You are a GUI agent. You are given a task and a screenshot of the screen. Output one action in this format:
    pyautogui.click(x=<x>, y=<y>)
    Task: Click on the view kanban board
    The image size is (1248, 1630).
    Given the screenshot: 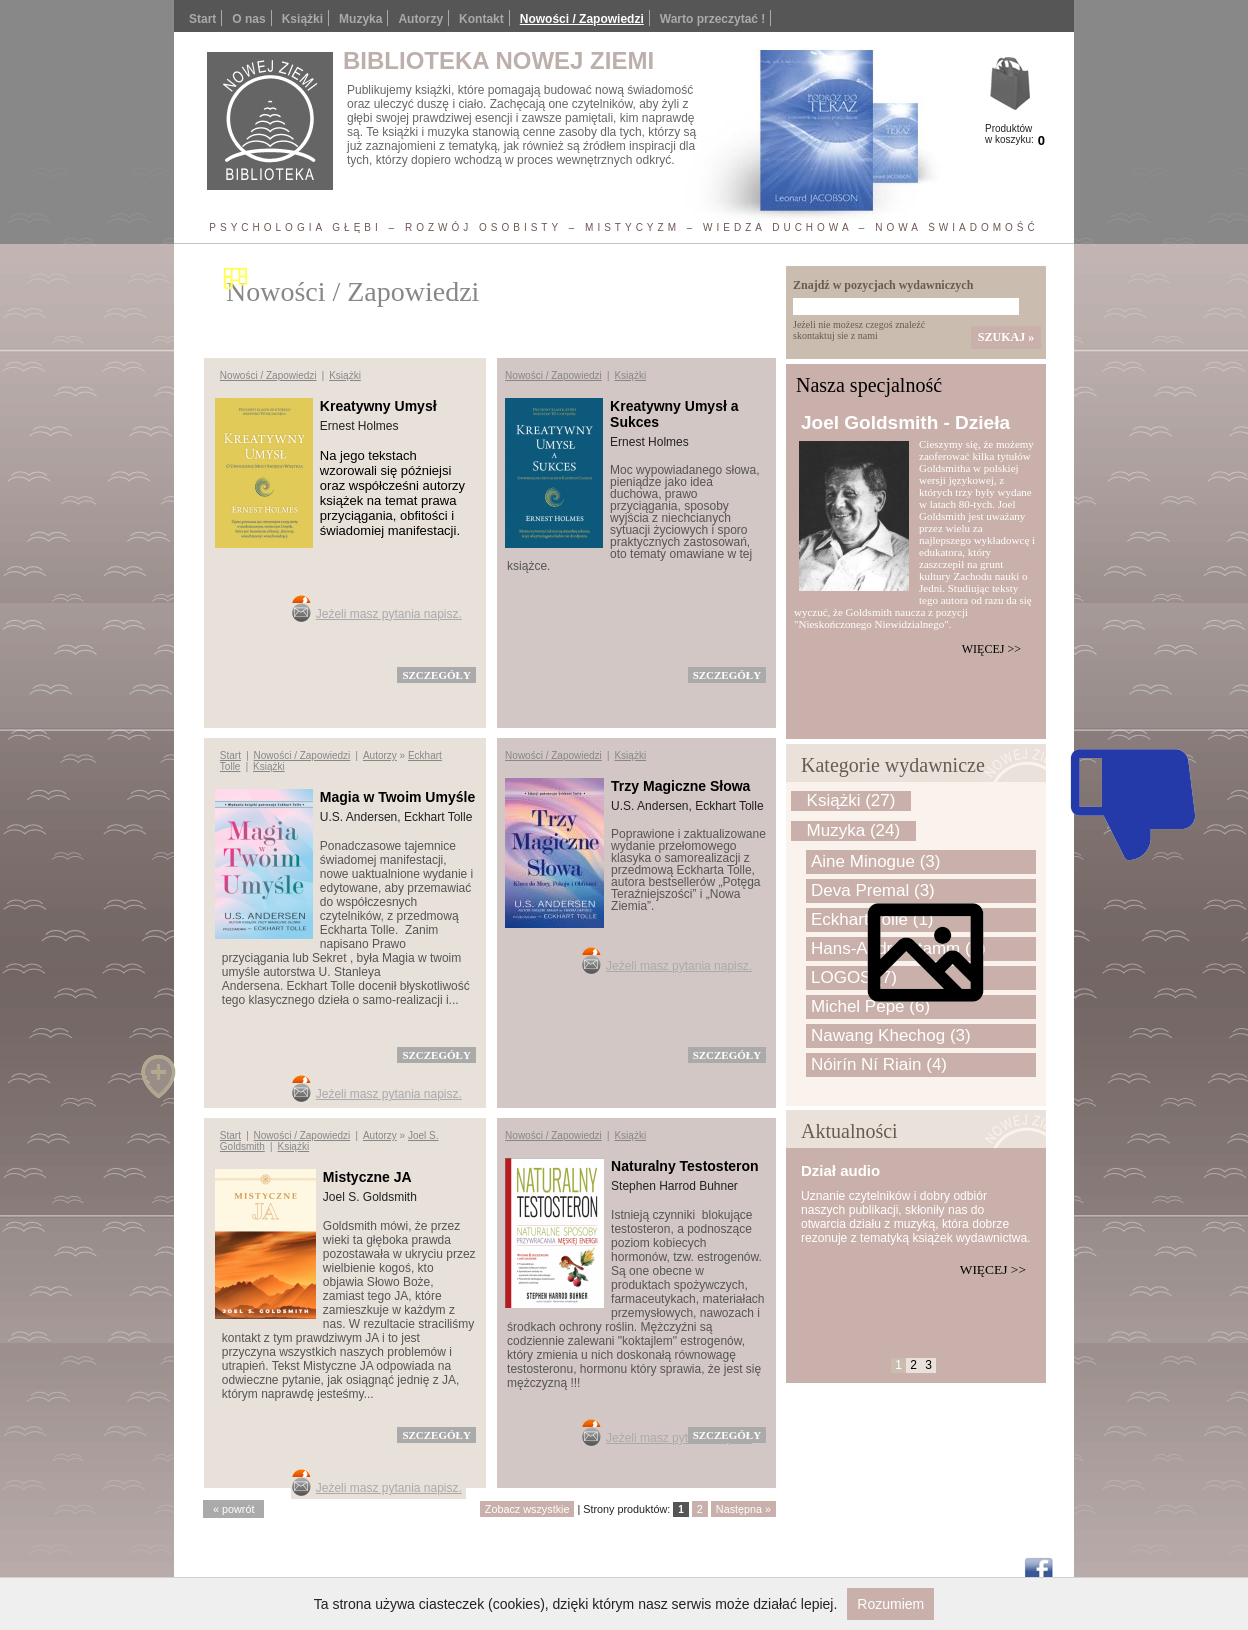 What is the action you would take?
    pyautogui.click(x=235, y=277)
    